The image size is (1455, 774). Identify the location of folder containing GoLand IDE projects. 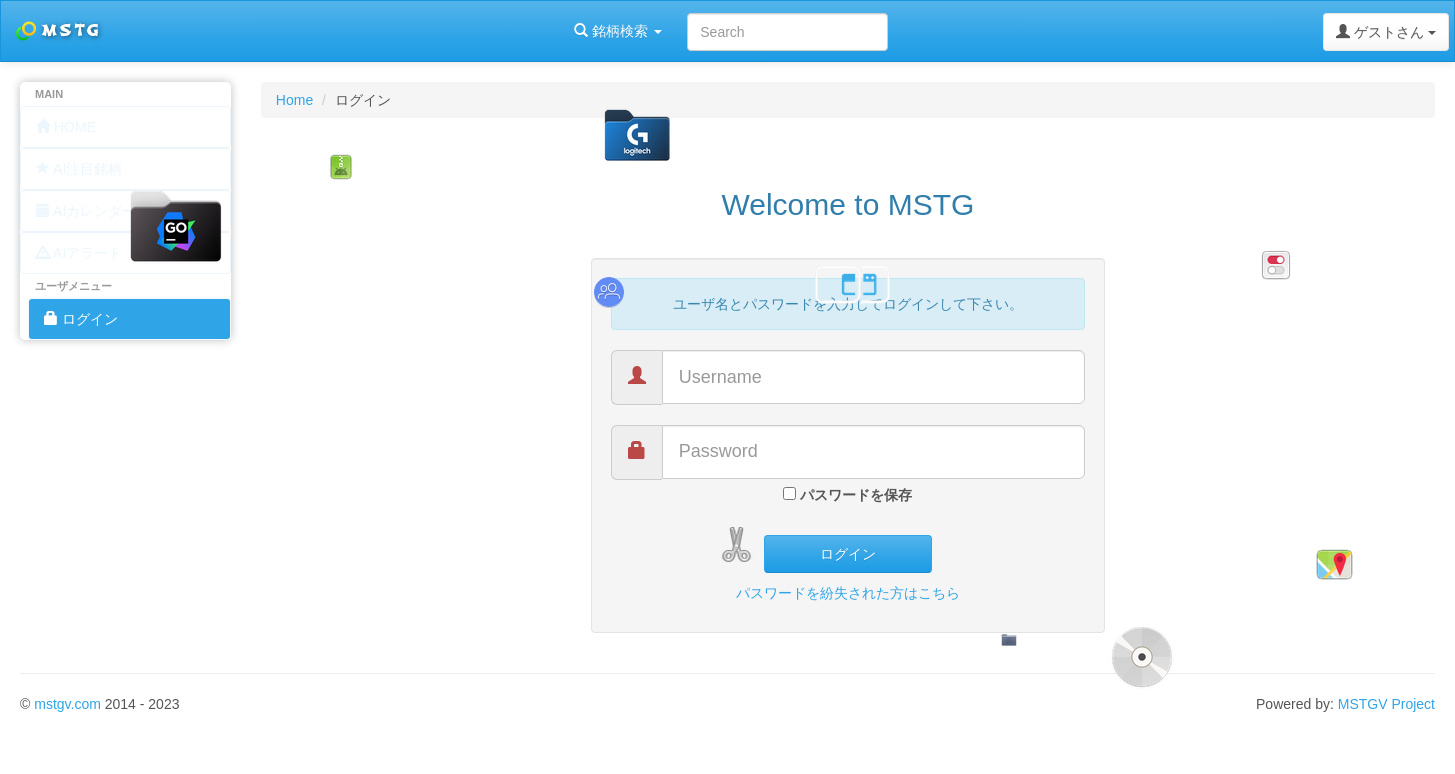
(175, 228).